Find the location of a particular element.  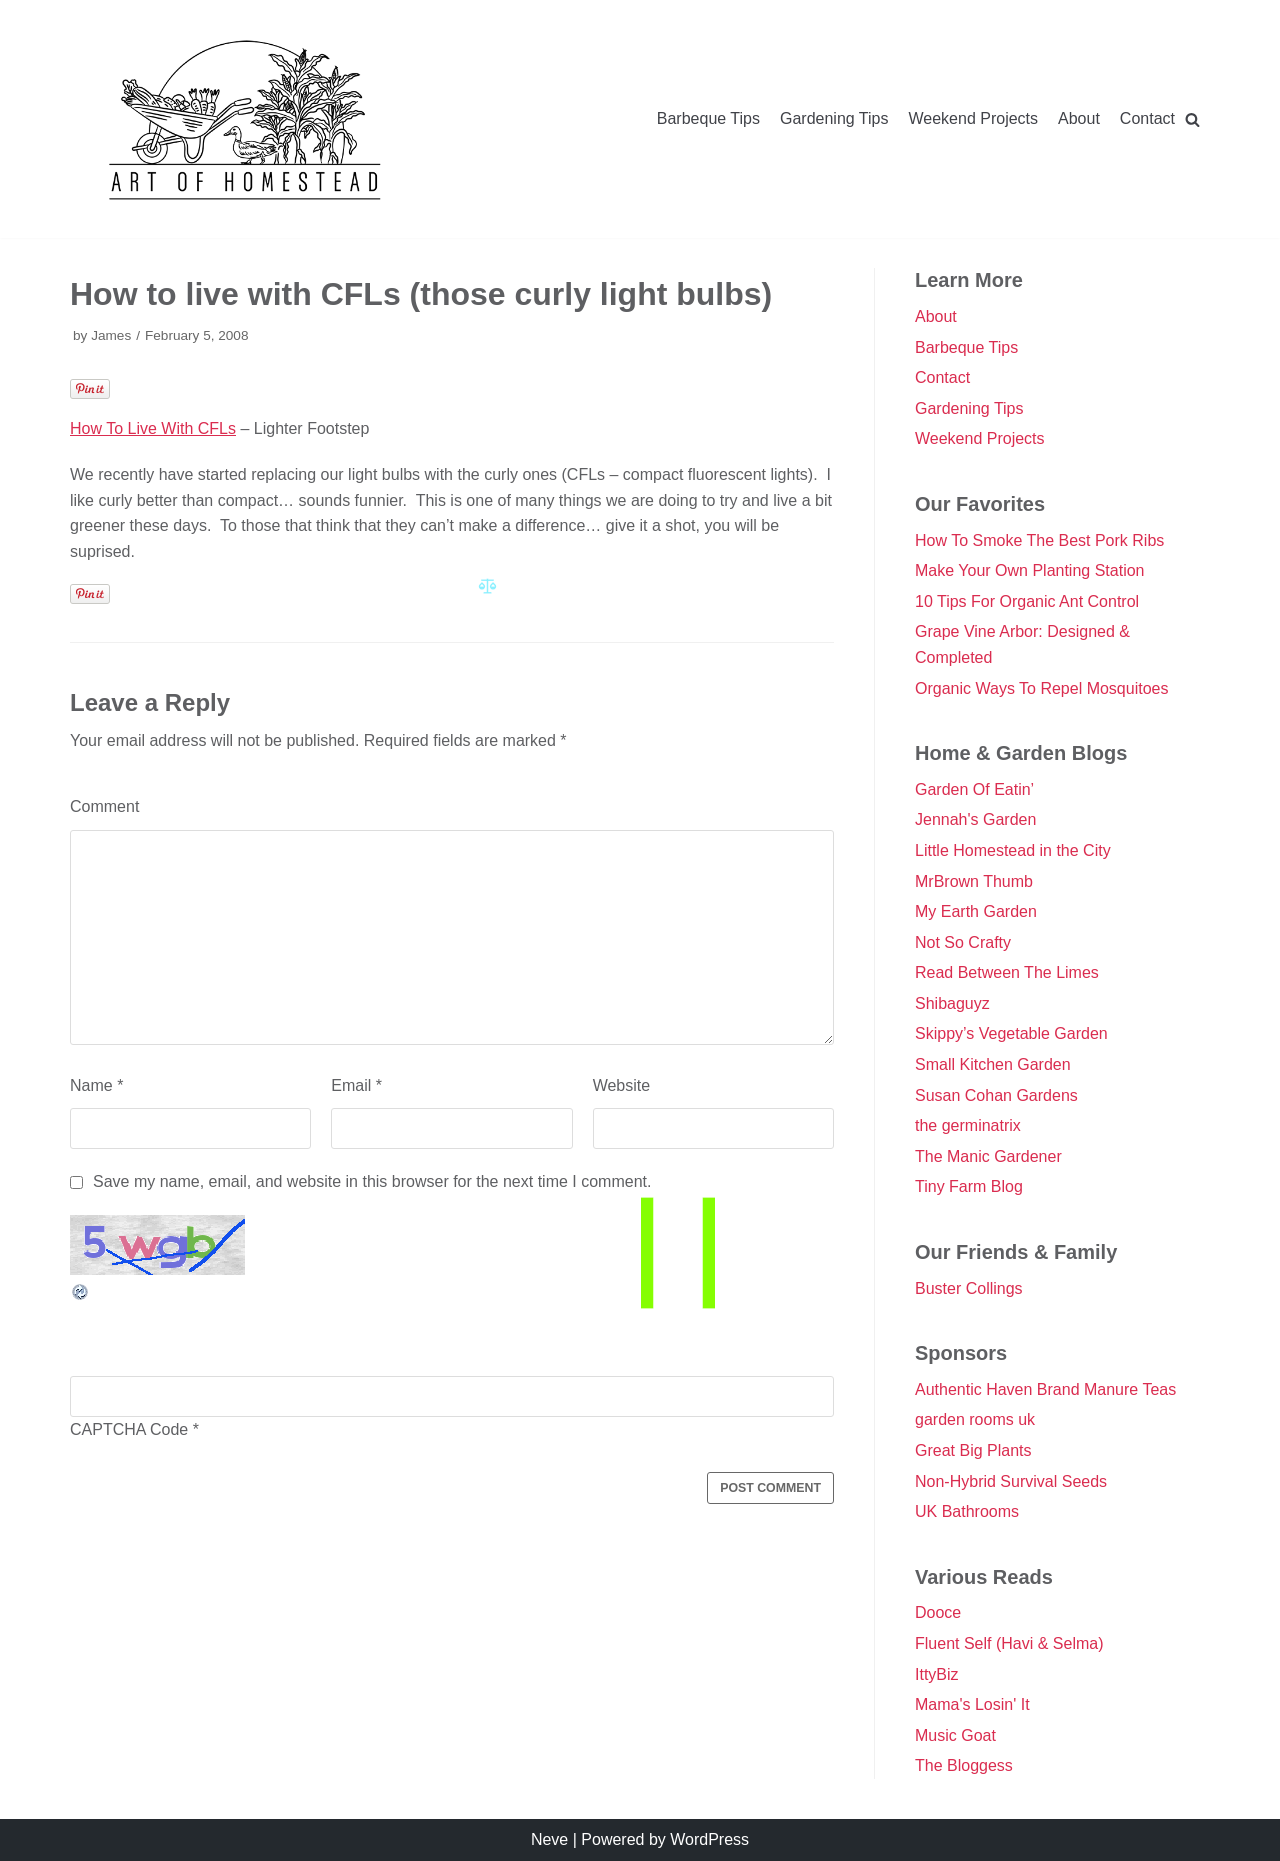

access legal or terms of service information is located at coordinates (487, 586).